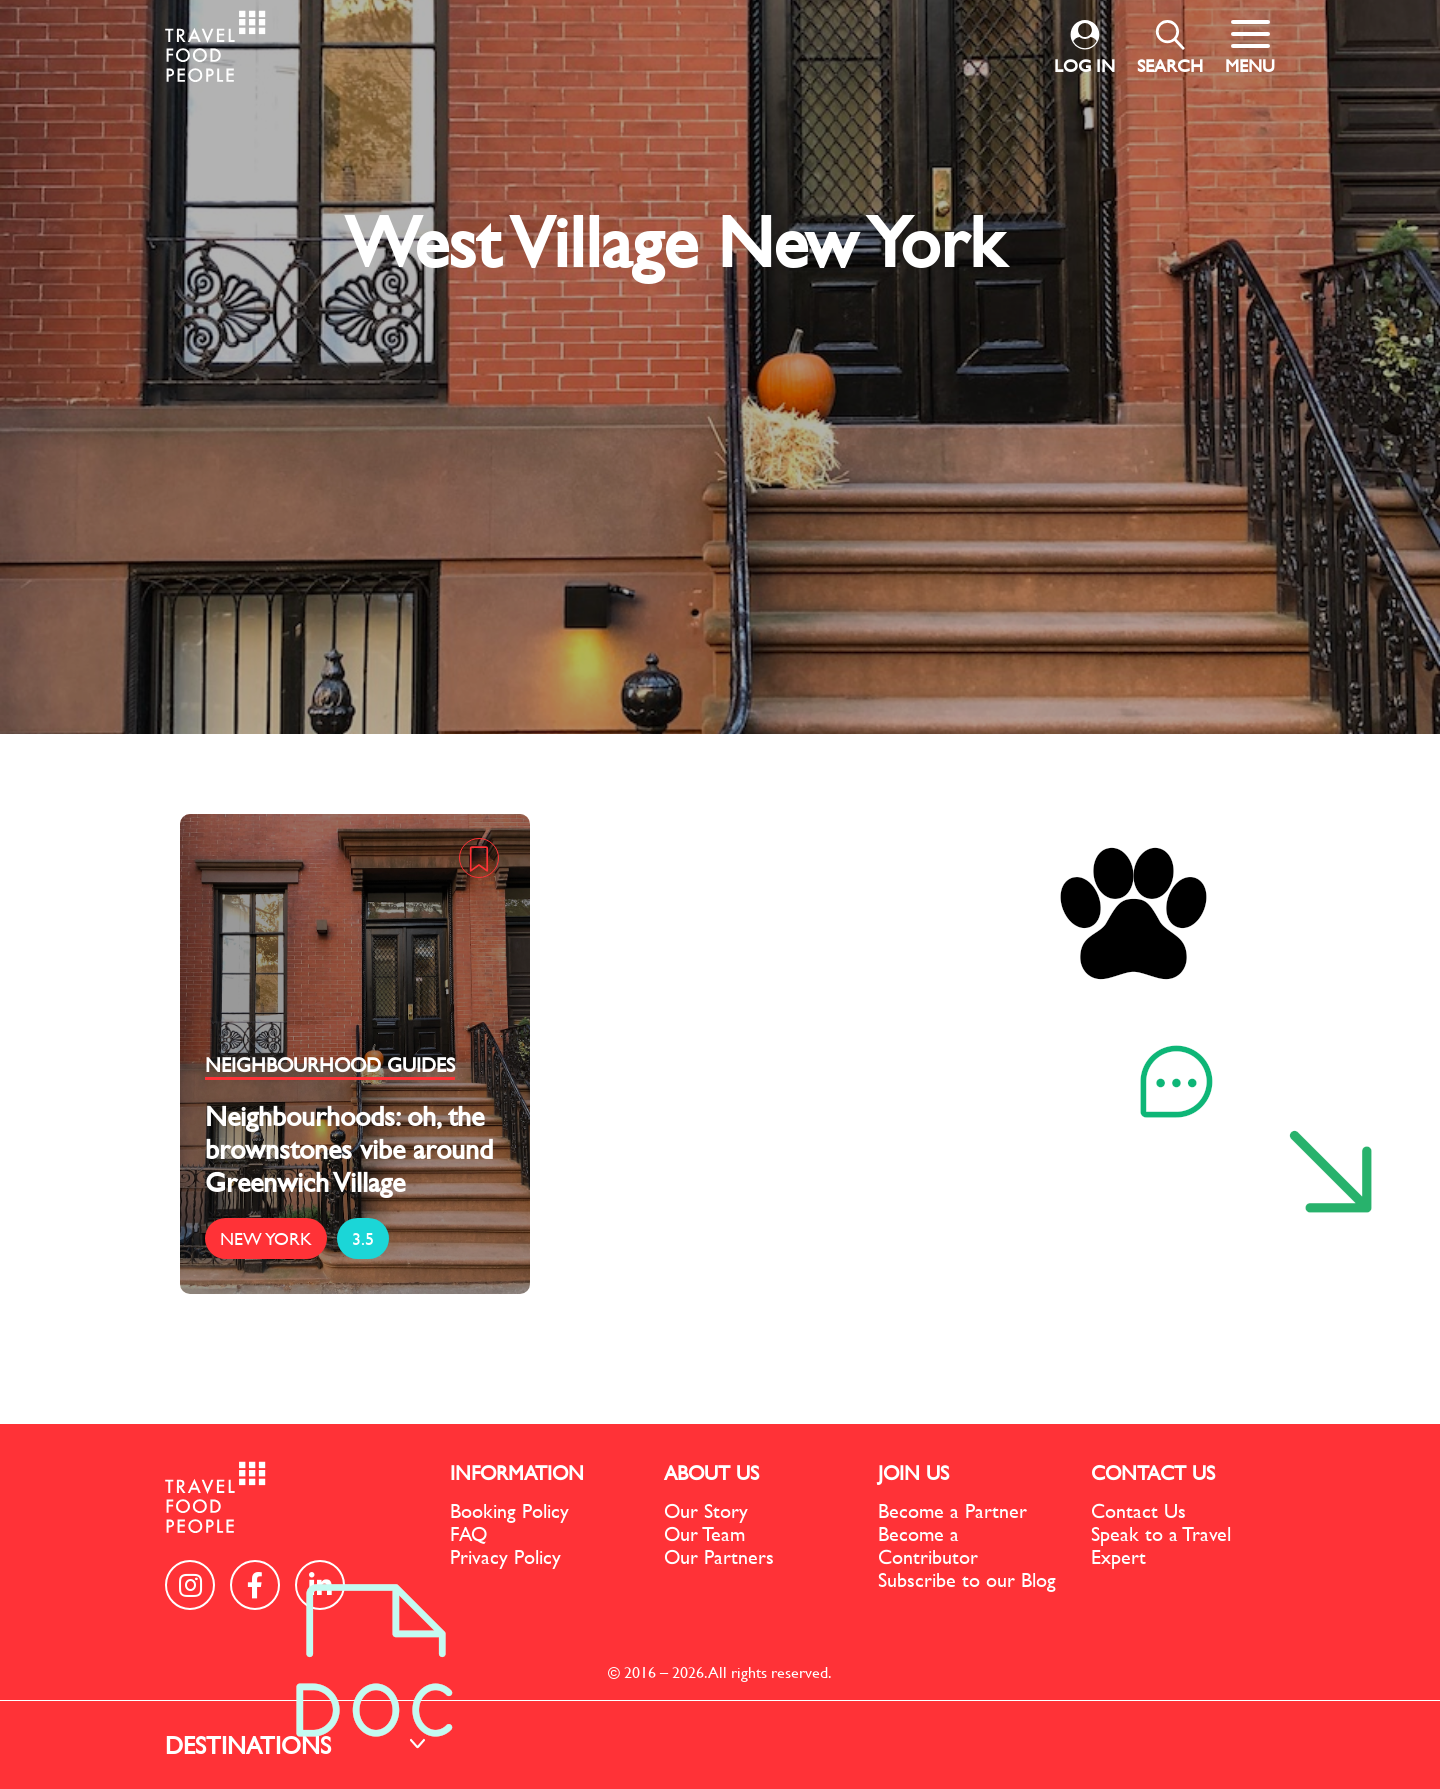 The image size is (1440, 1789). Describe the element at coordinates (1133, 913) in the screenshot. I see `access pet-related features or settings` at that location.